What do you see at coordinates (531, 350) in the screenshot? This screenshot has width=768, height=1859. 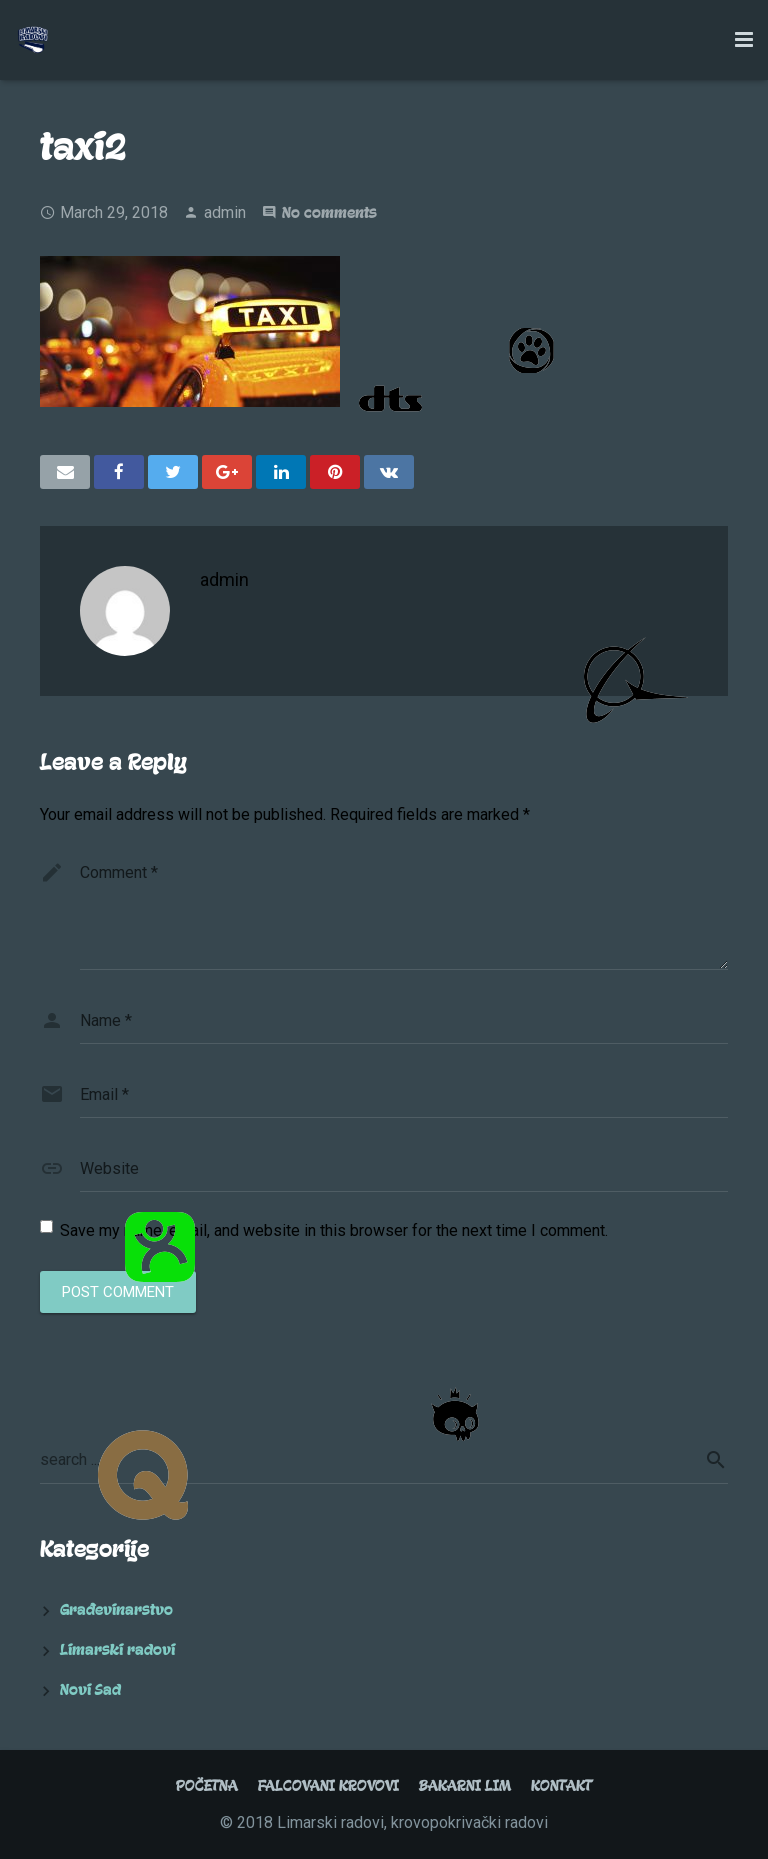 I see `visit Furry Network social platform` at bounding box center [531, 350].